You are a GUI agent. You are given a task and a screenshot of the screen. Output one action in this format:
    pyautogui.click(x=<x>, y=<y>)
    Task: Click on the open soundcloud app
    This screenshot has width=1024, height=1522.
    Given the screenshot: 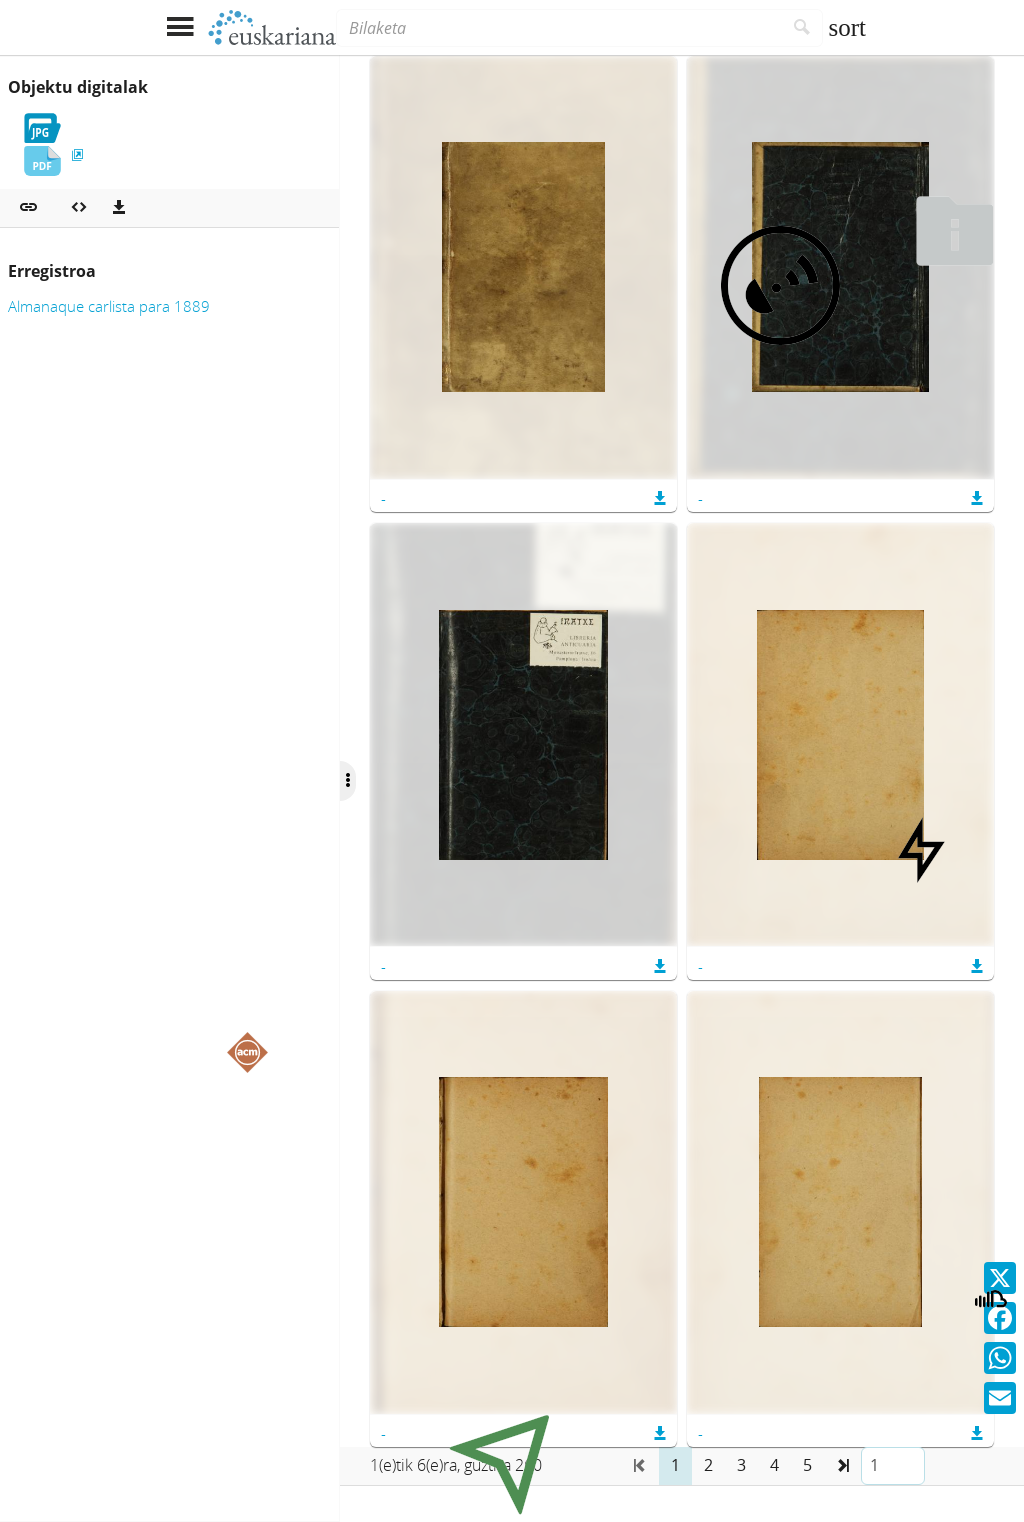 What is the action you would take?
    pyautogui.click(x=991, y=1298)
    